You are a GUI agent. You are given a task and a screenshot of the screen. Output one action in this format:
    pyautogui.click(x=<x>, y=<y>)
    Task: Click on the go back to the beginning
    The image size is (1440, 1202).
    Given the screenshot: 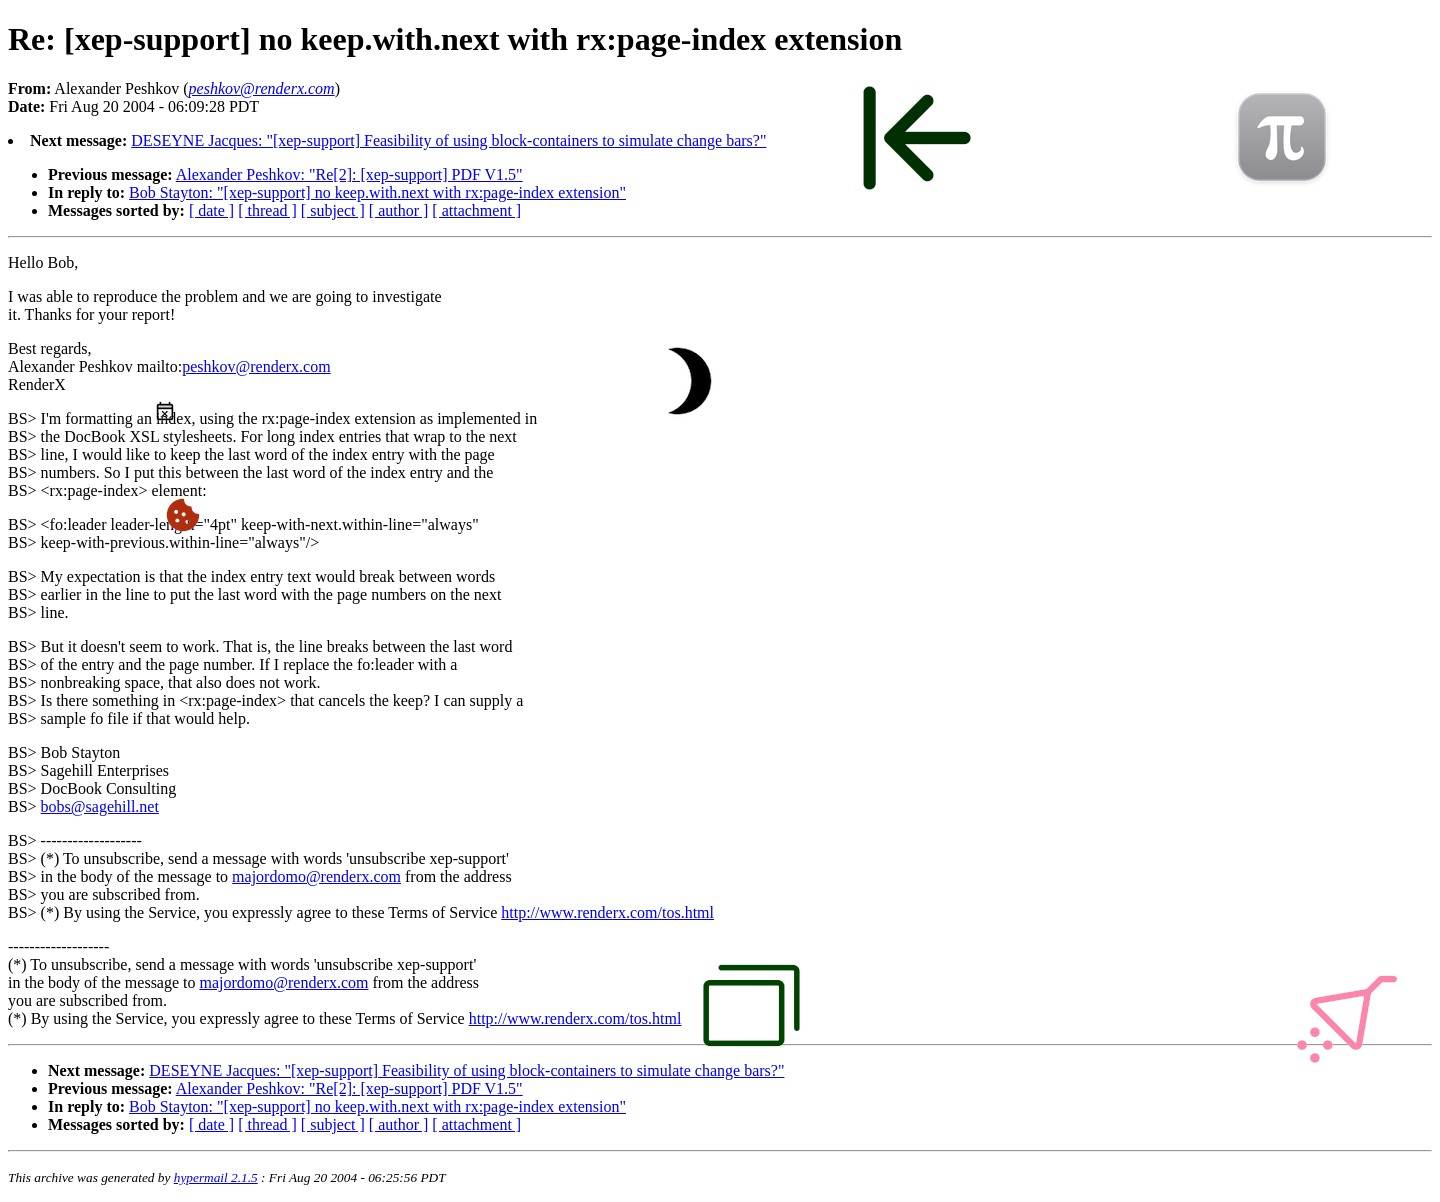 What is the action you would take?
    pyautogui.click(x=915, y=138)
    